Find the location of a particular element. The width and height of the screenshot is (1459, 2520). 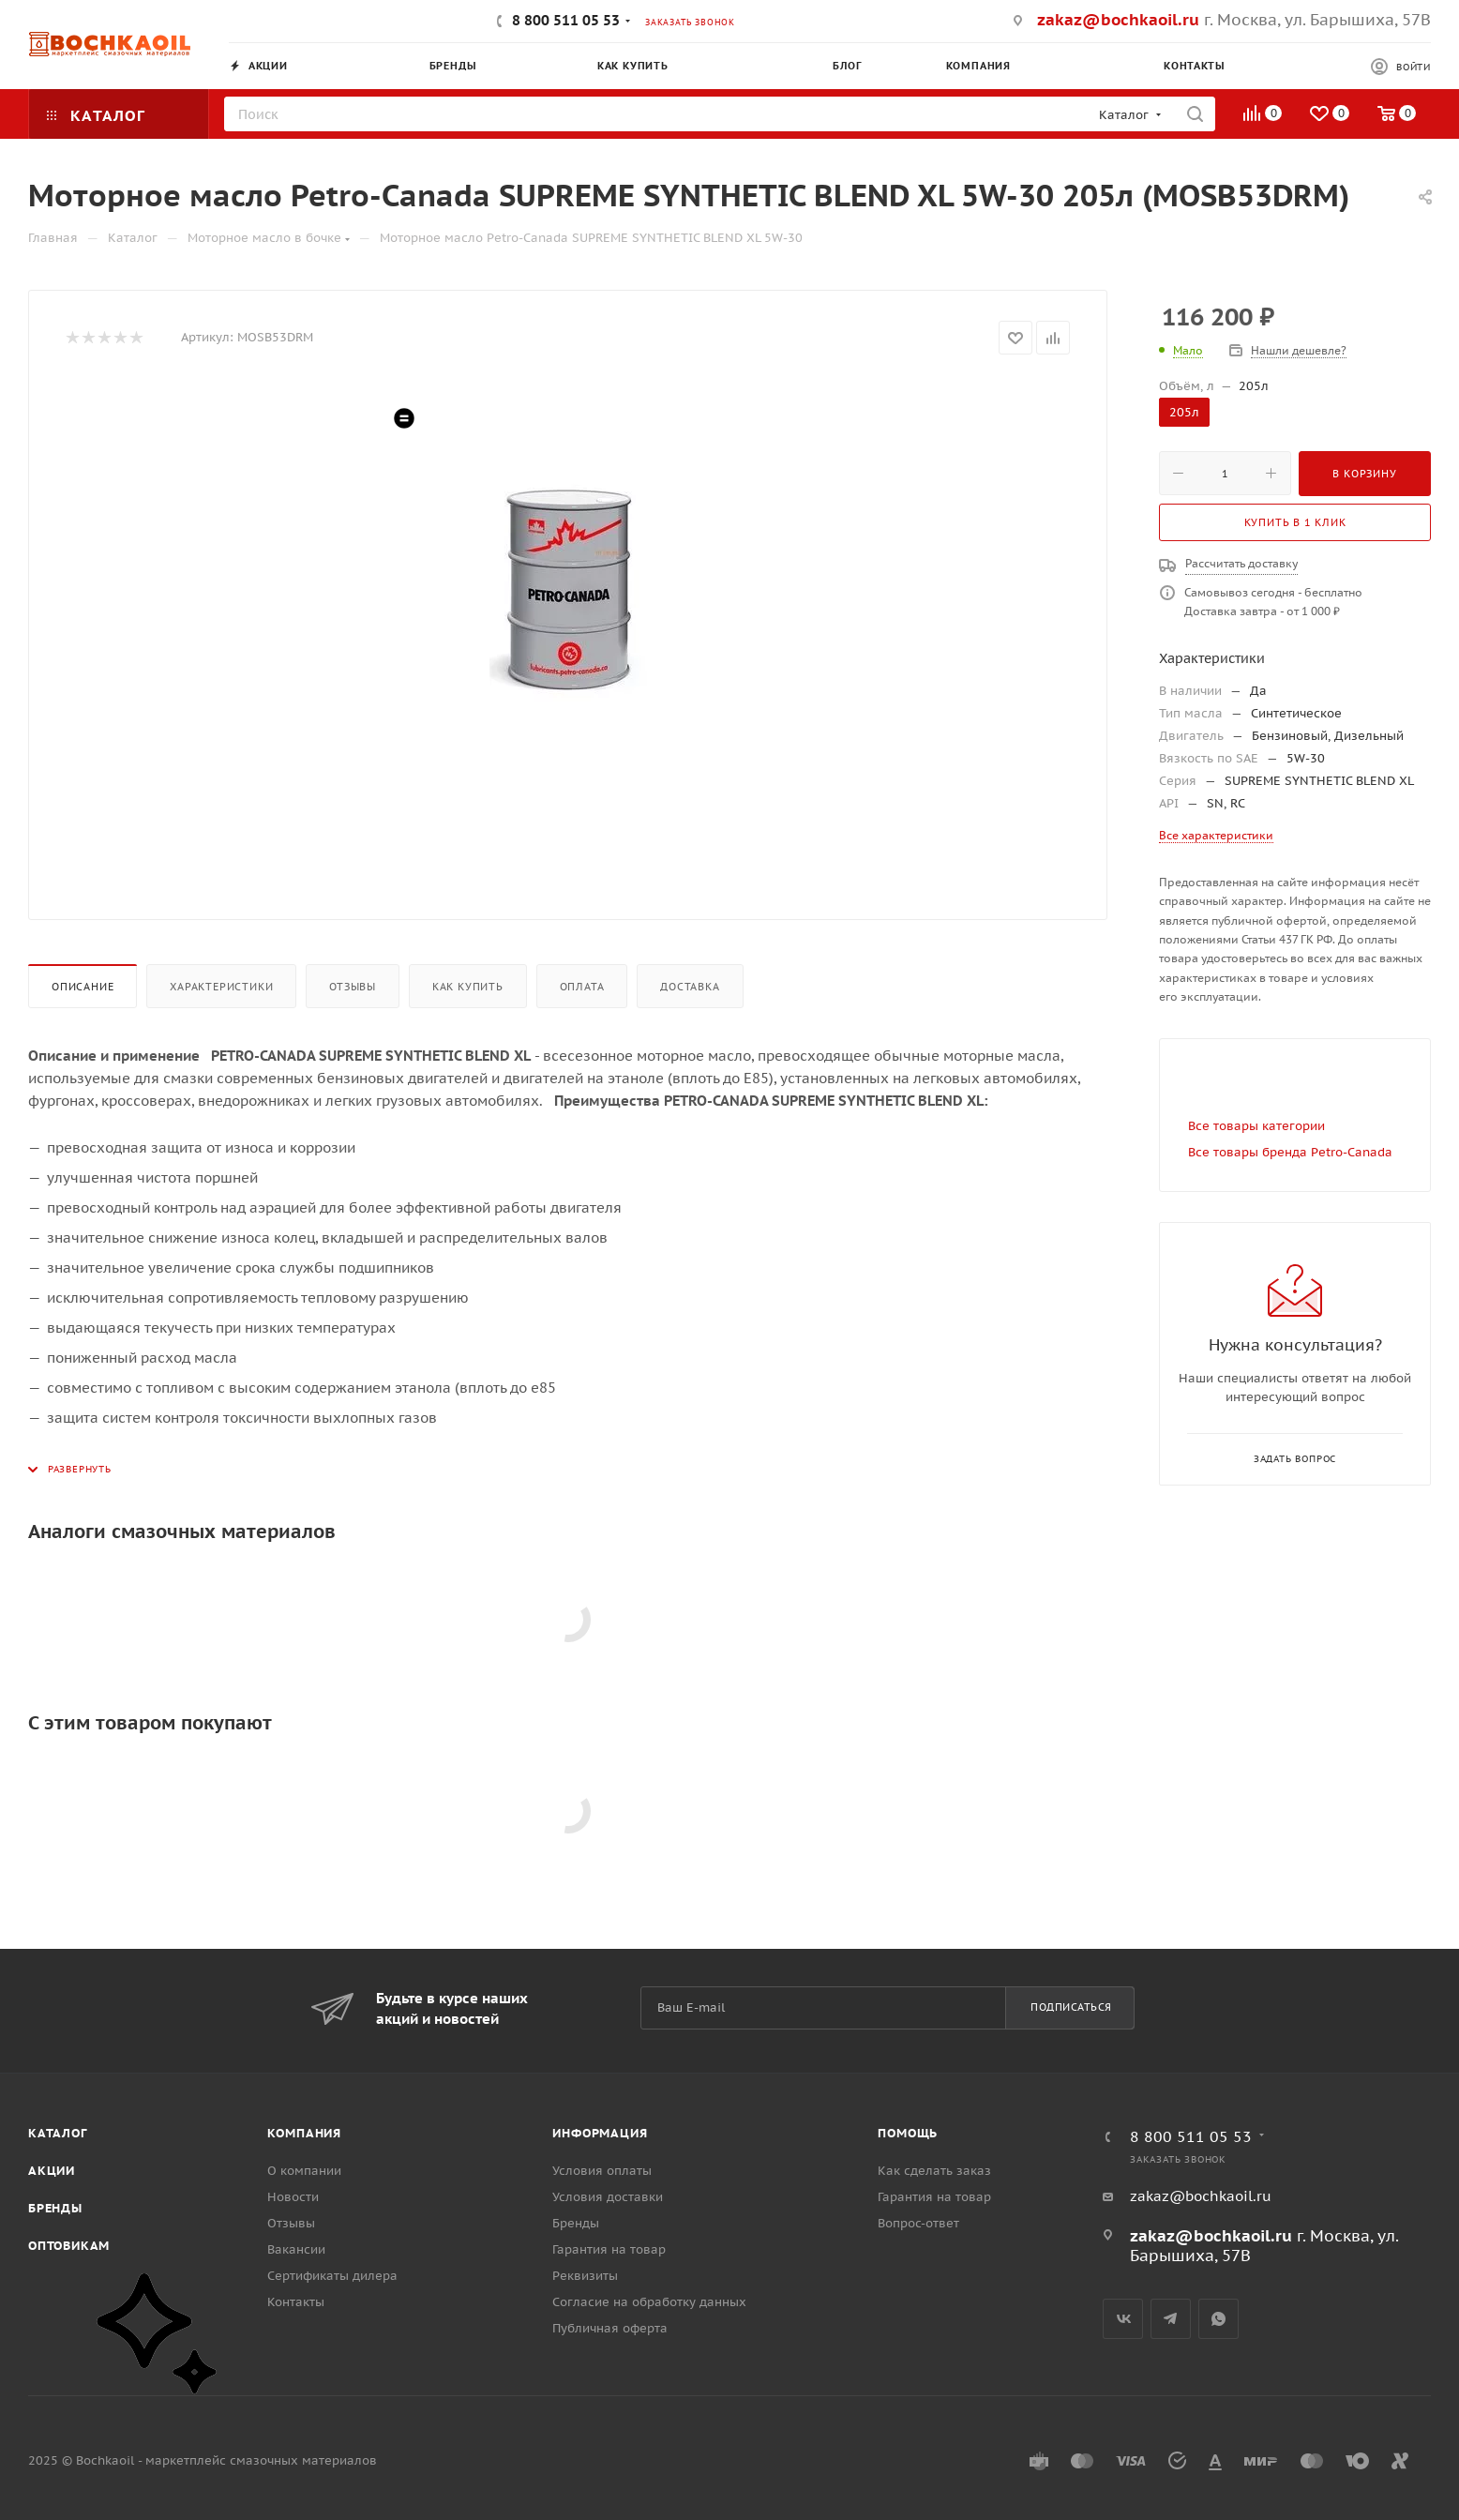

open Google Bard AI assistant is located at coordinates (157, 2333).